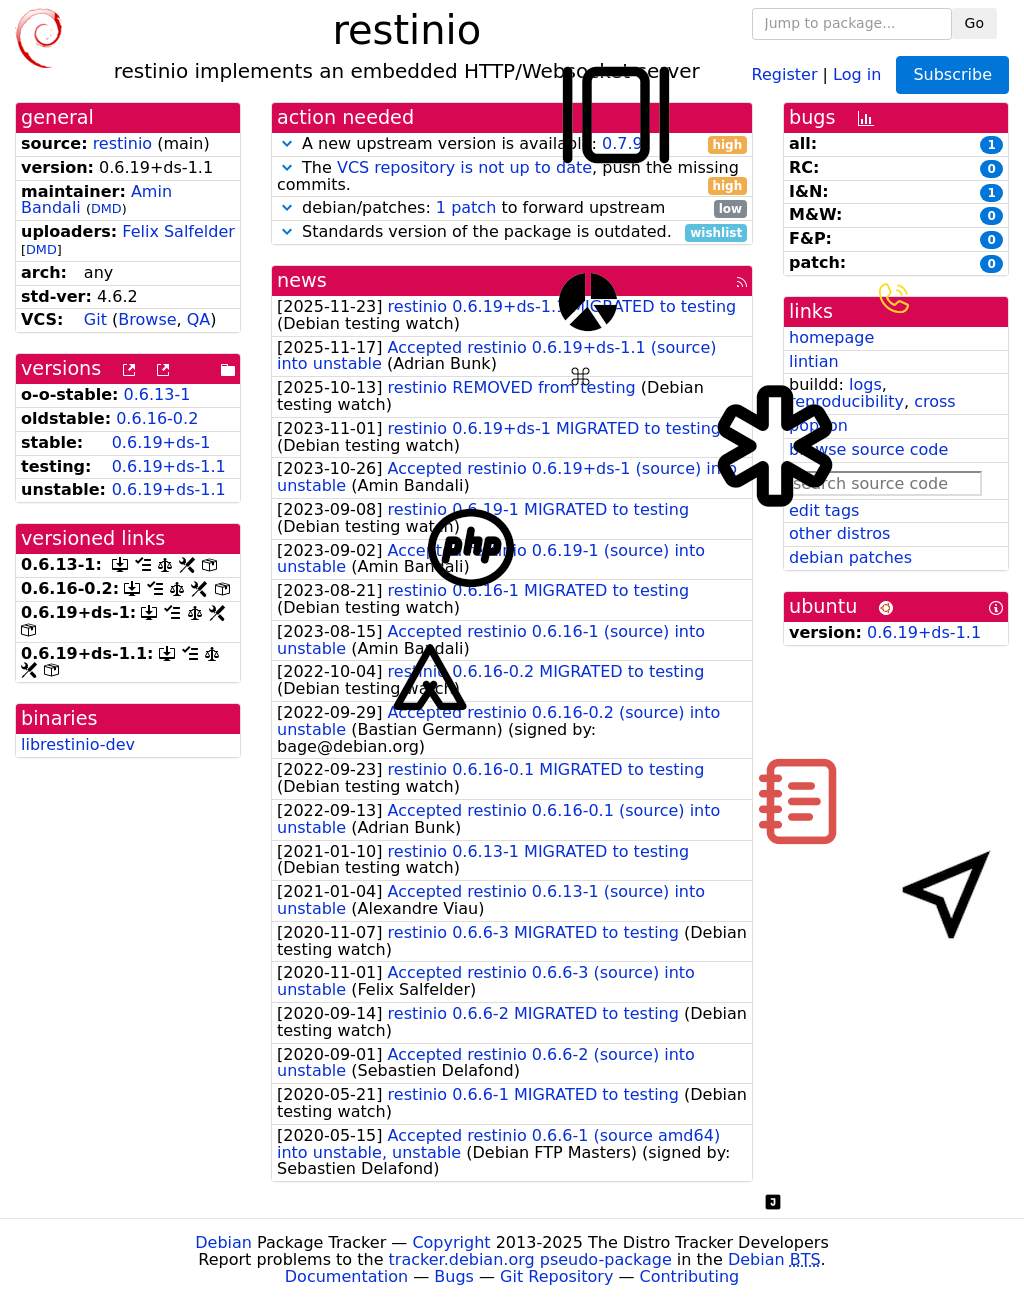  What do you see at coordinates (801, 801) in the screenshot?
I see `open your notes or notebook` at bounding box center [801, 801].